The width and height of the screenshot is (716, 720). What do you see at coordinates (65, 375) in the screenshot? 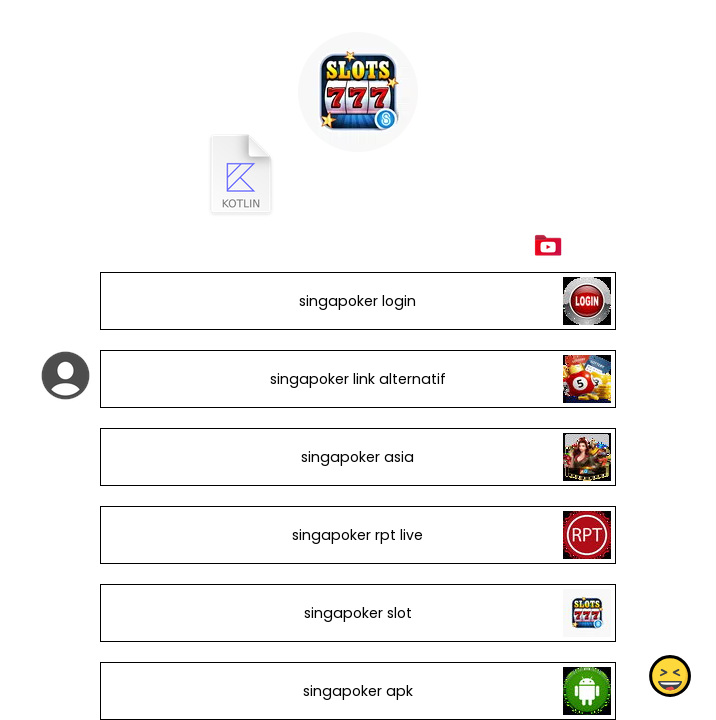
I see `view your user profile` at bounding box center [65, 375].